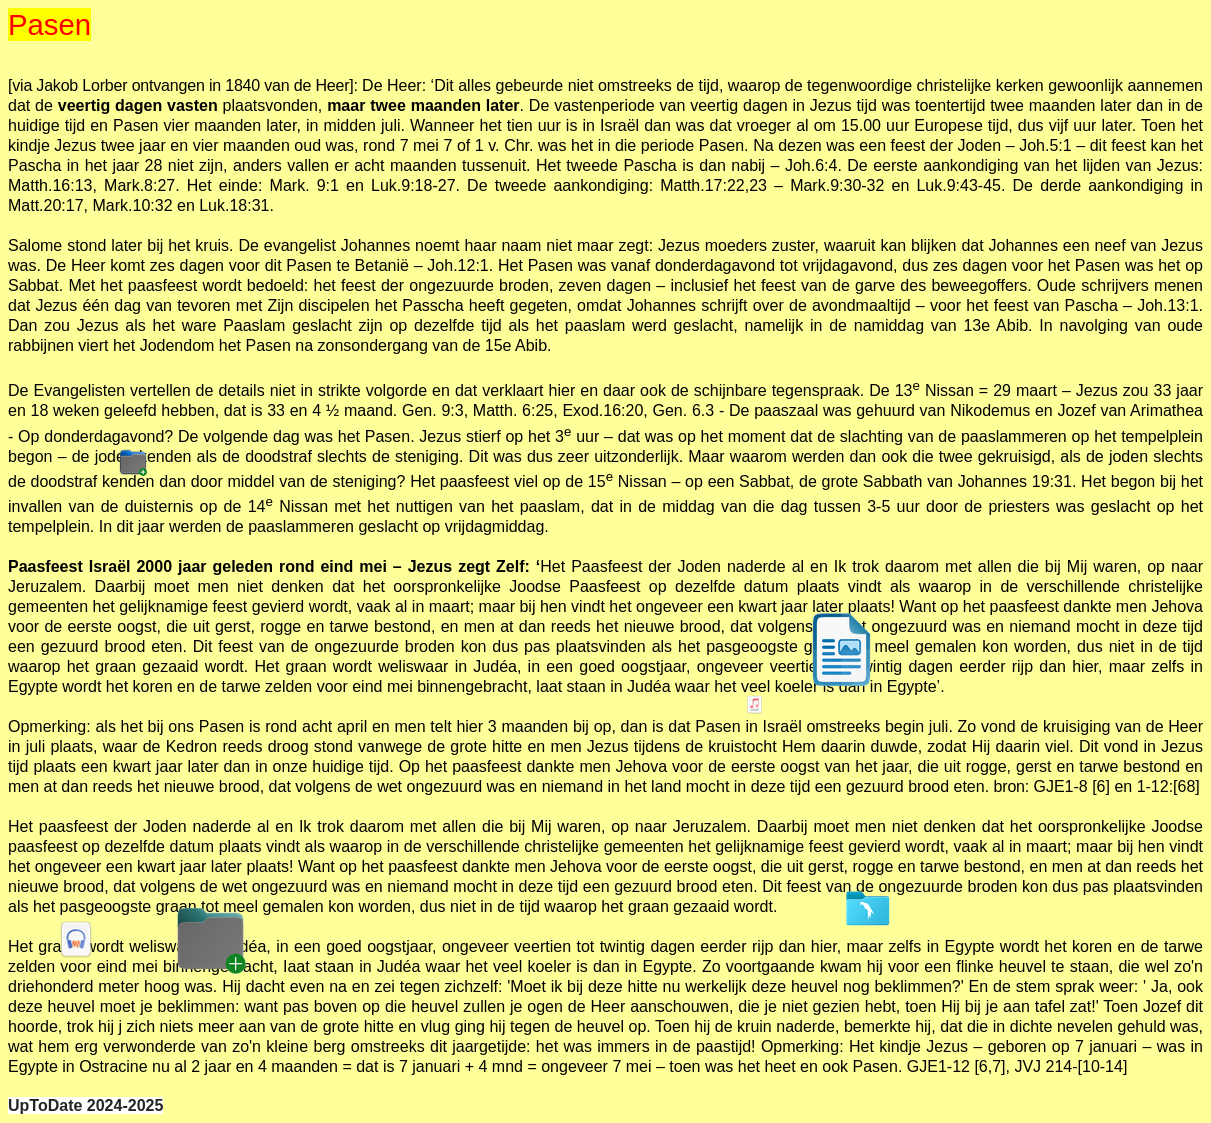 The height and width of the screenshot is (1123, 1211). I want to click on a midi audio file, so click(754, 704).